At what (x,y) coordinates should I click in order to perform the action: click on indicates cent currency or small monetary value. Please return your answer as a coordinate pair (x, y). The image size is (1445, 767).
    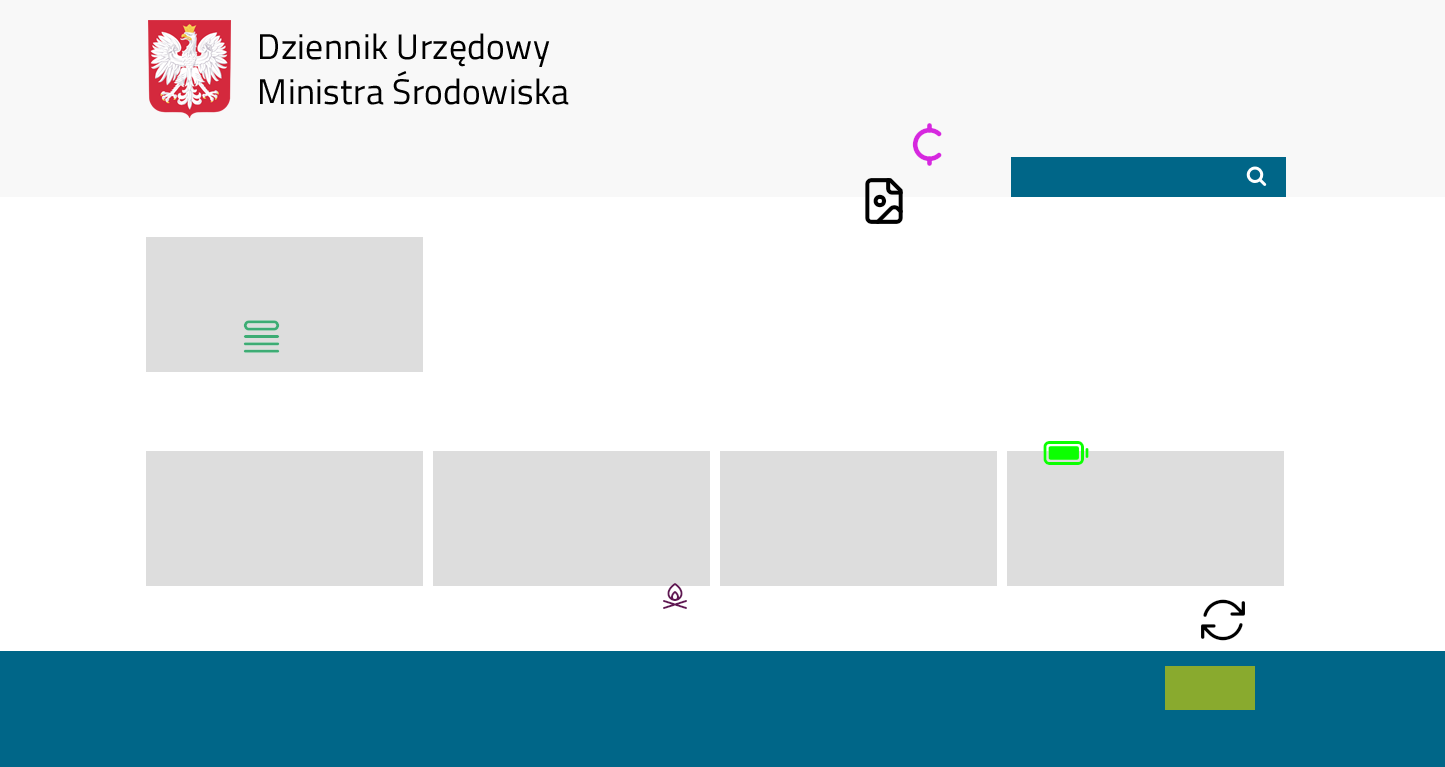
    Looking at the image, I should click on (929, 144).